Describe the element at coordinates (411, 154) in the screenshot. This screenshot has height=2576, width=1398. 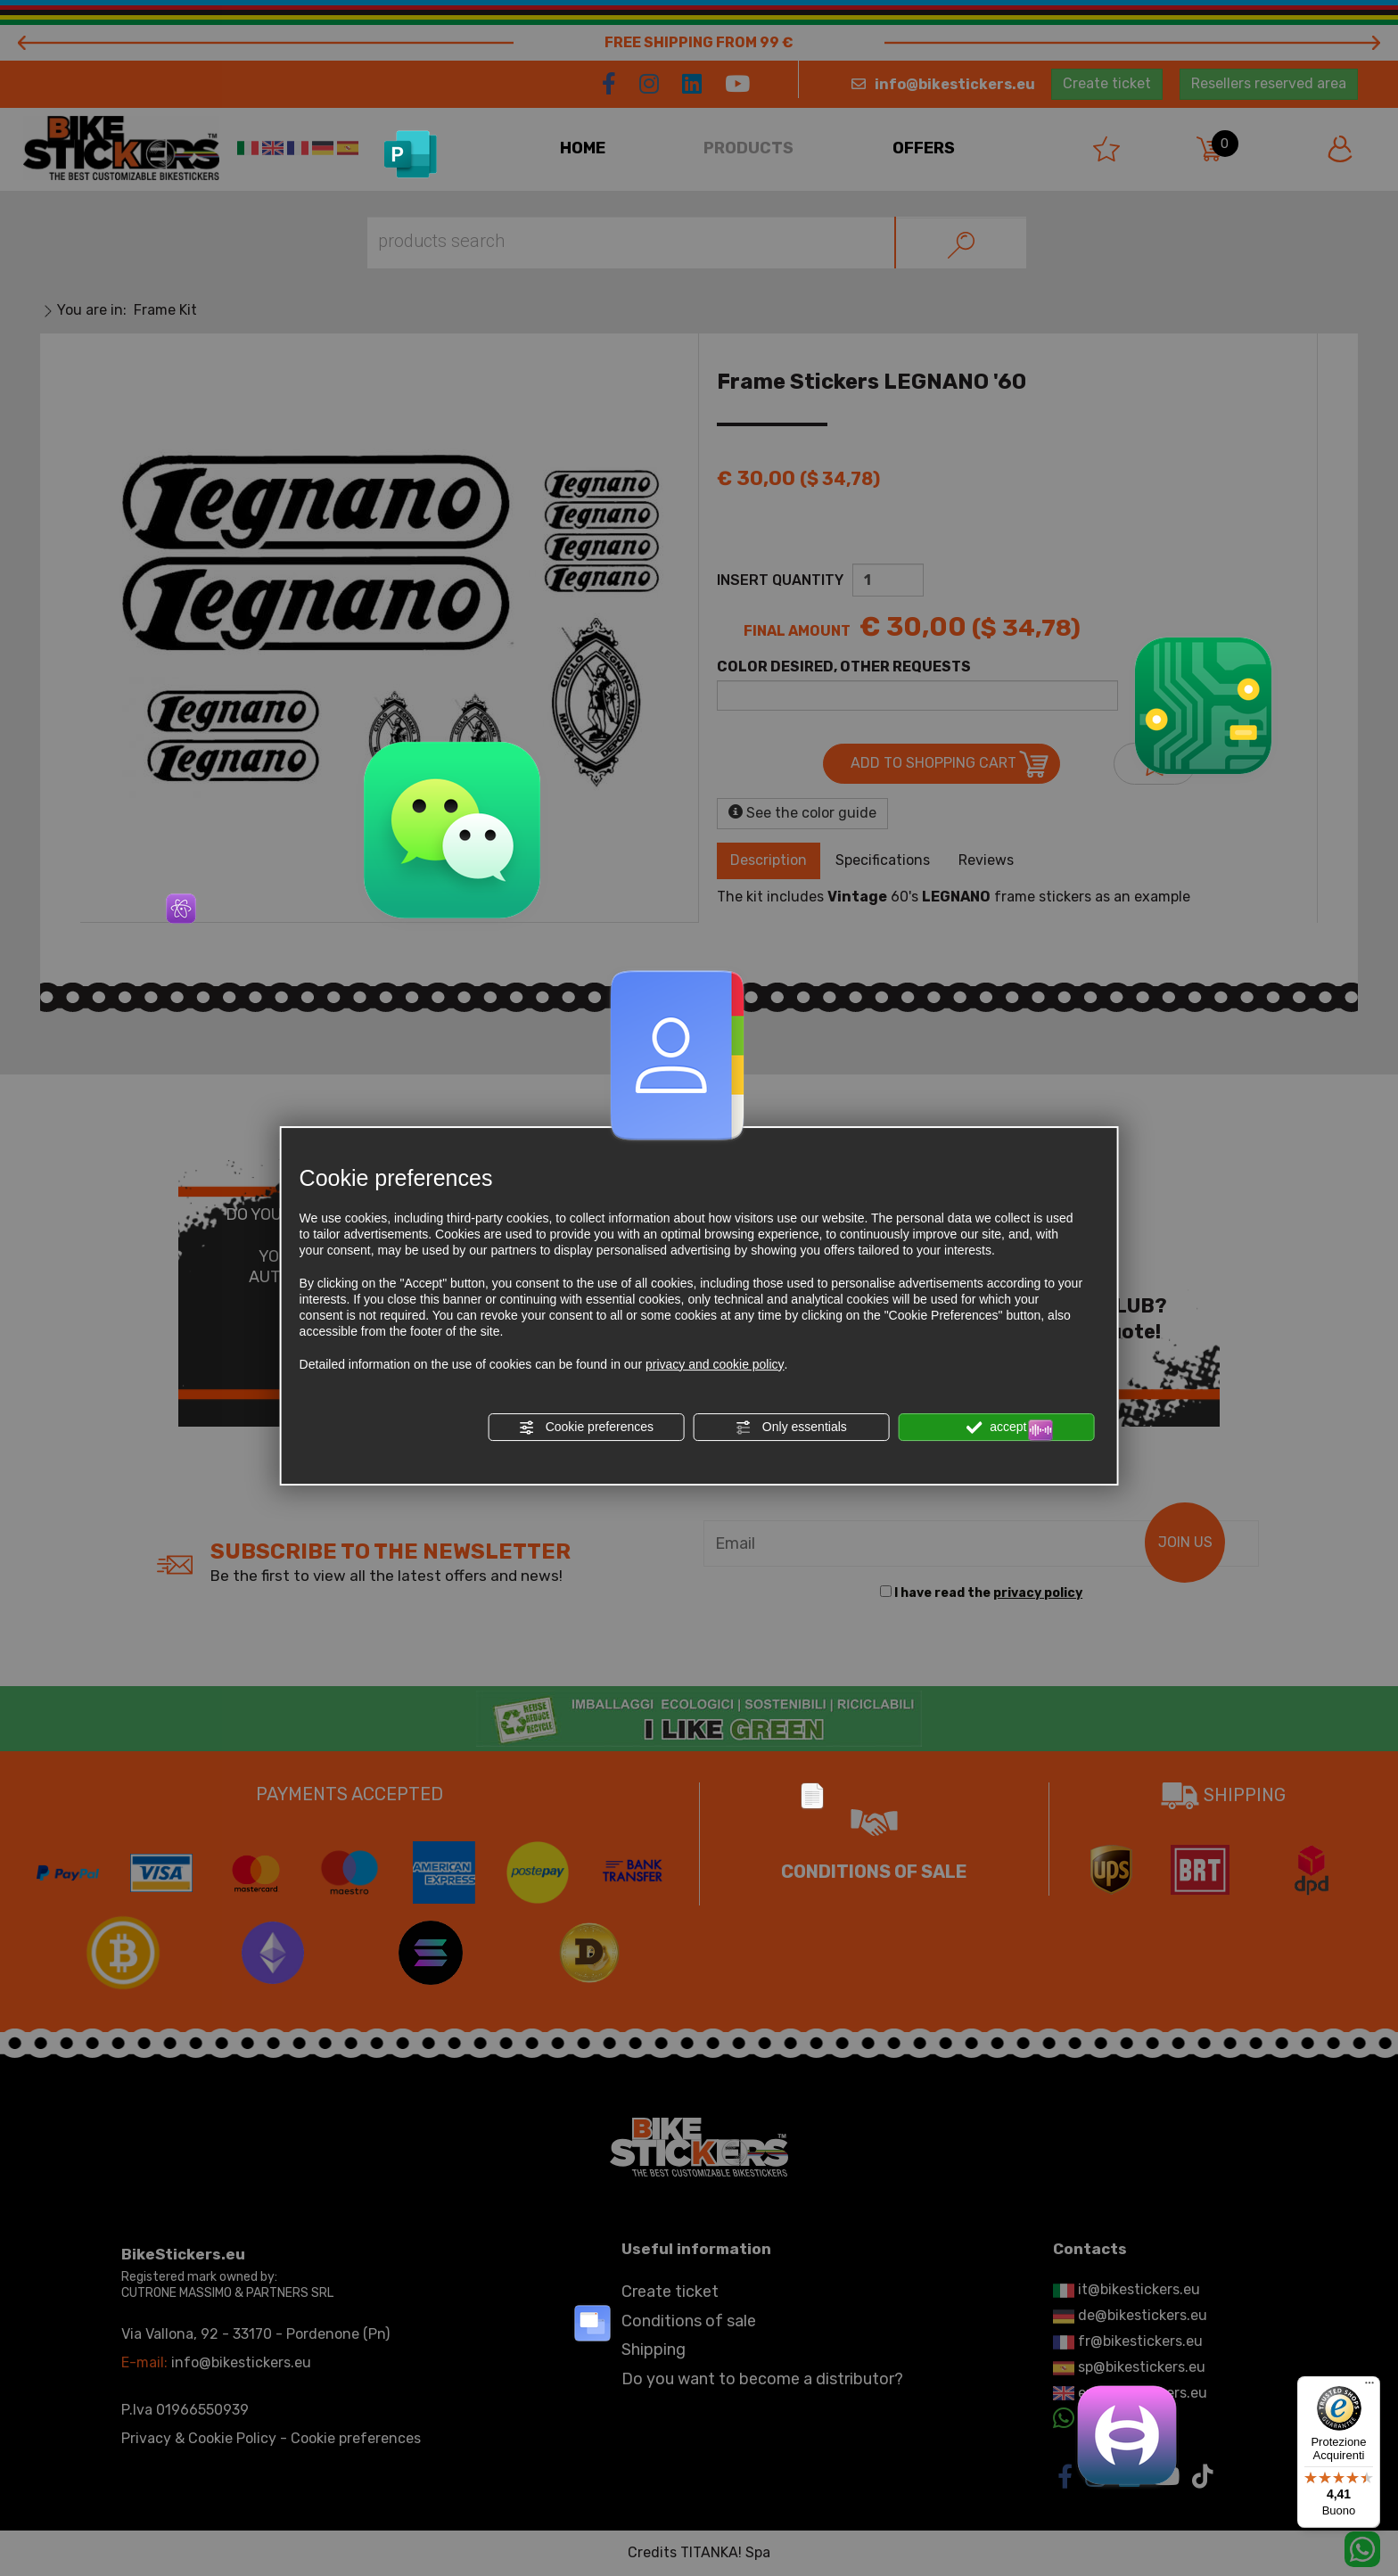
I see `open Microsoft Publisher application` at that location.